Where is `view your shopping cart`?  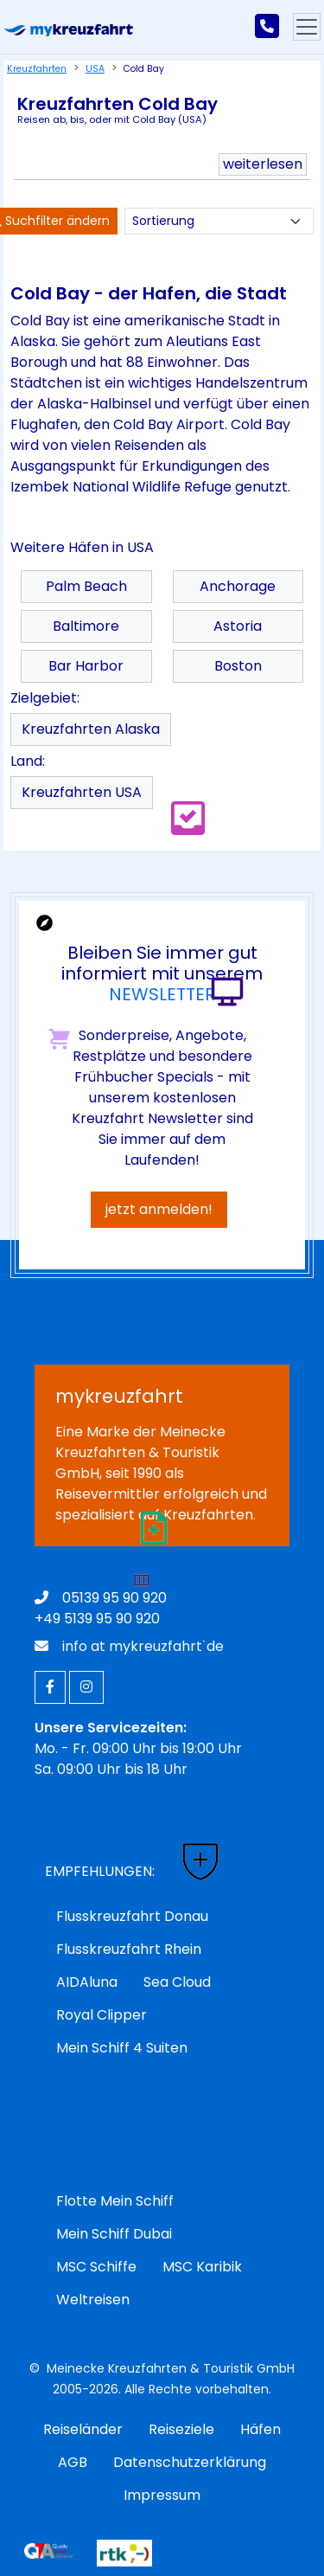 view your shopping cart is located at coordinates (60, 1039).